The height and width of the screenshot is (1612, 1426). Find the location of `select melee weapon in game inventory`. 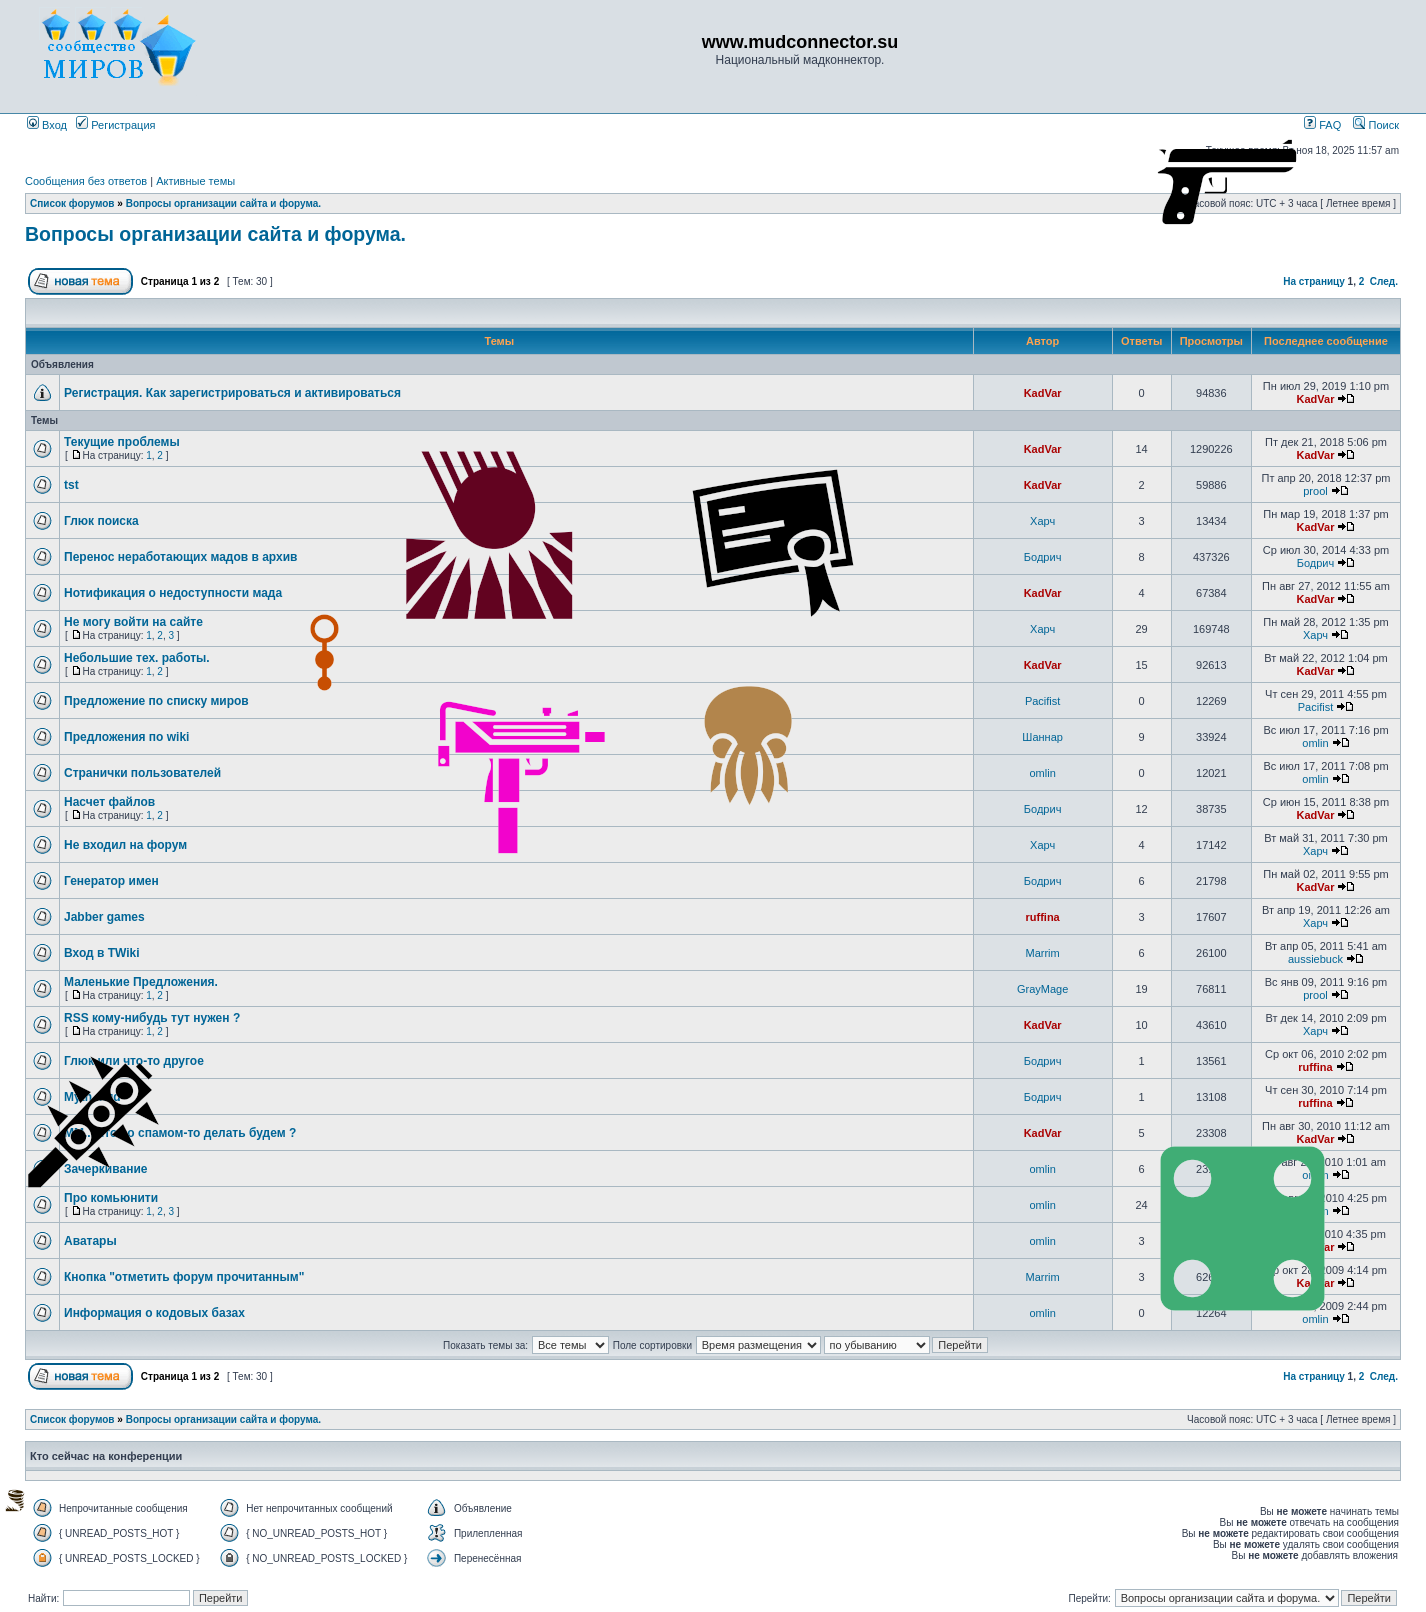

select melee weapon in game inventory is located at coordinates (93, 1122).